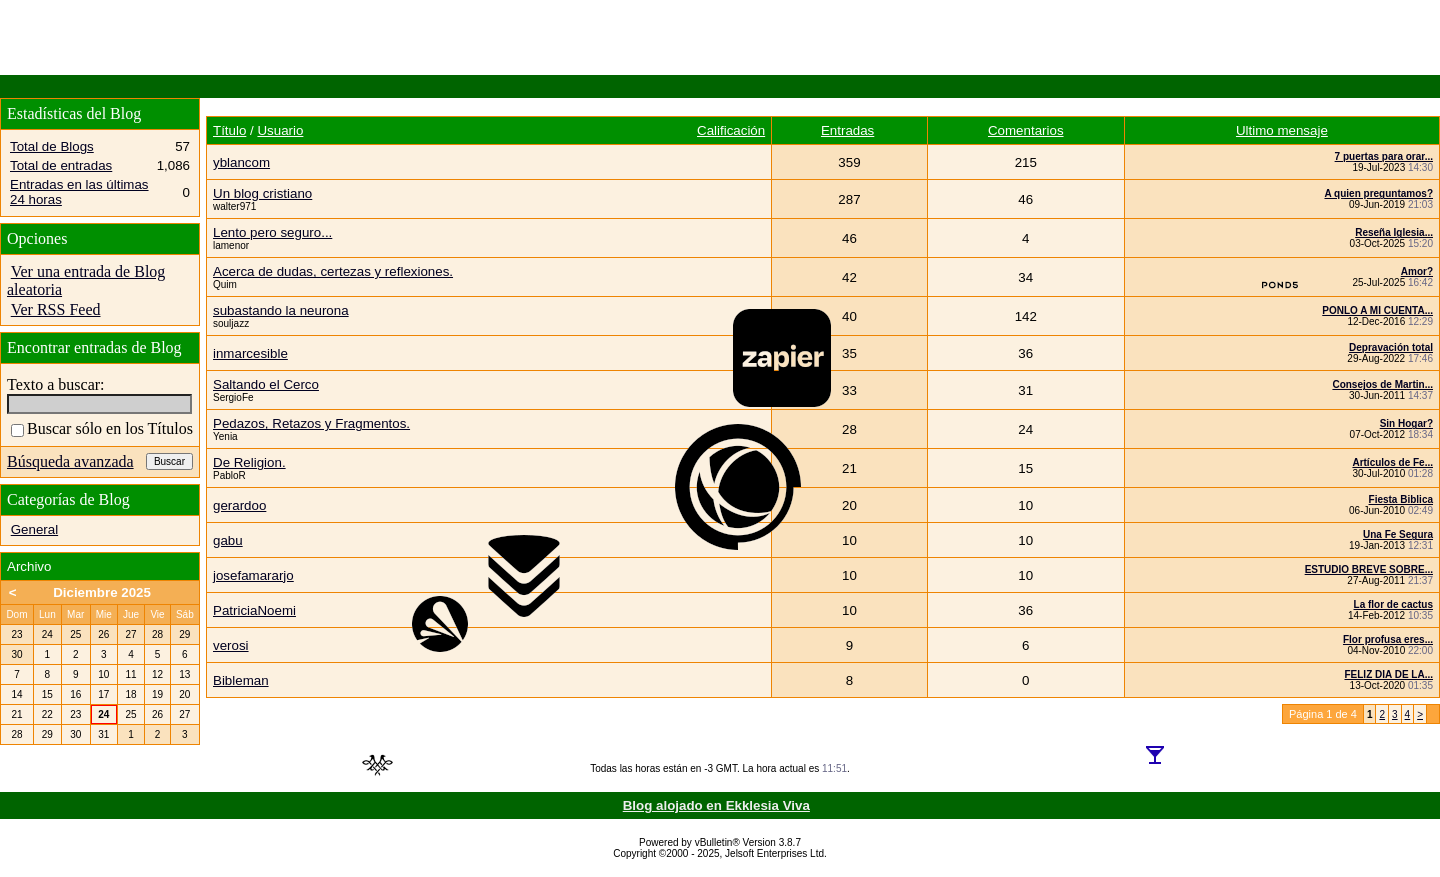 The height and width of the screenshot is (877, 1440). Describe the element at coordinates (738, 487) in the screenshot. I see `visit freelancermap website or platform` at that location.